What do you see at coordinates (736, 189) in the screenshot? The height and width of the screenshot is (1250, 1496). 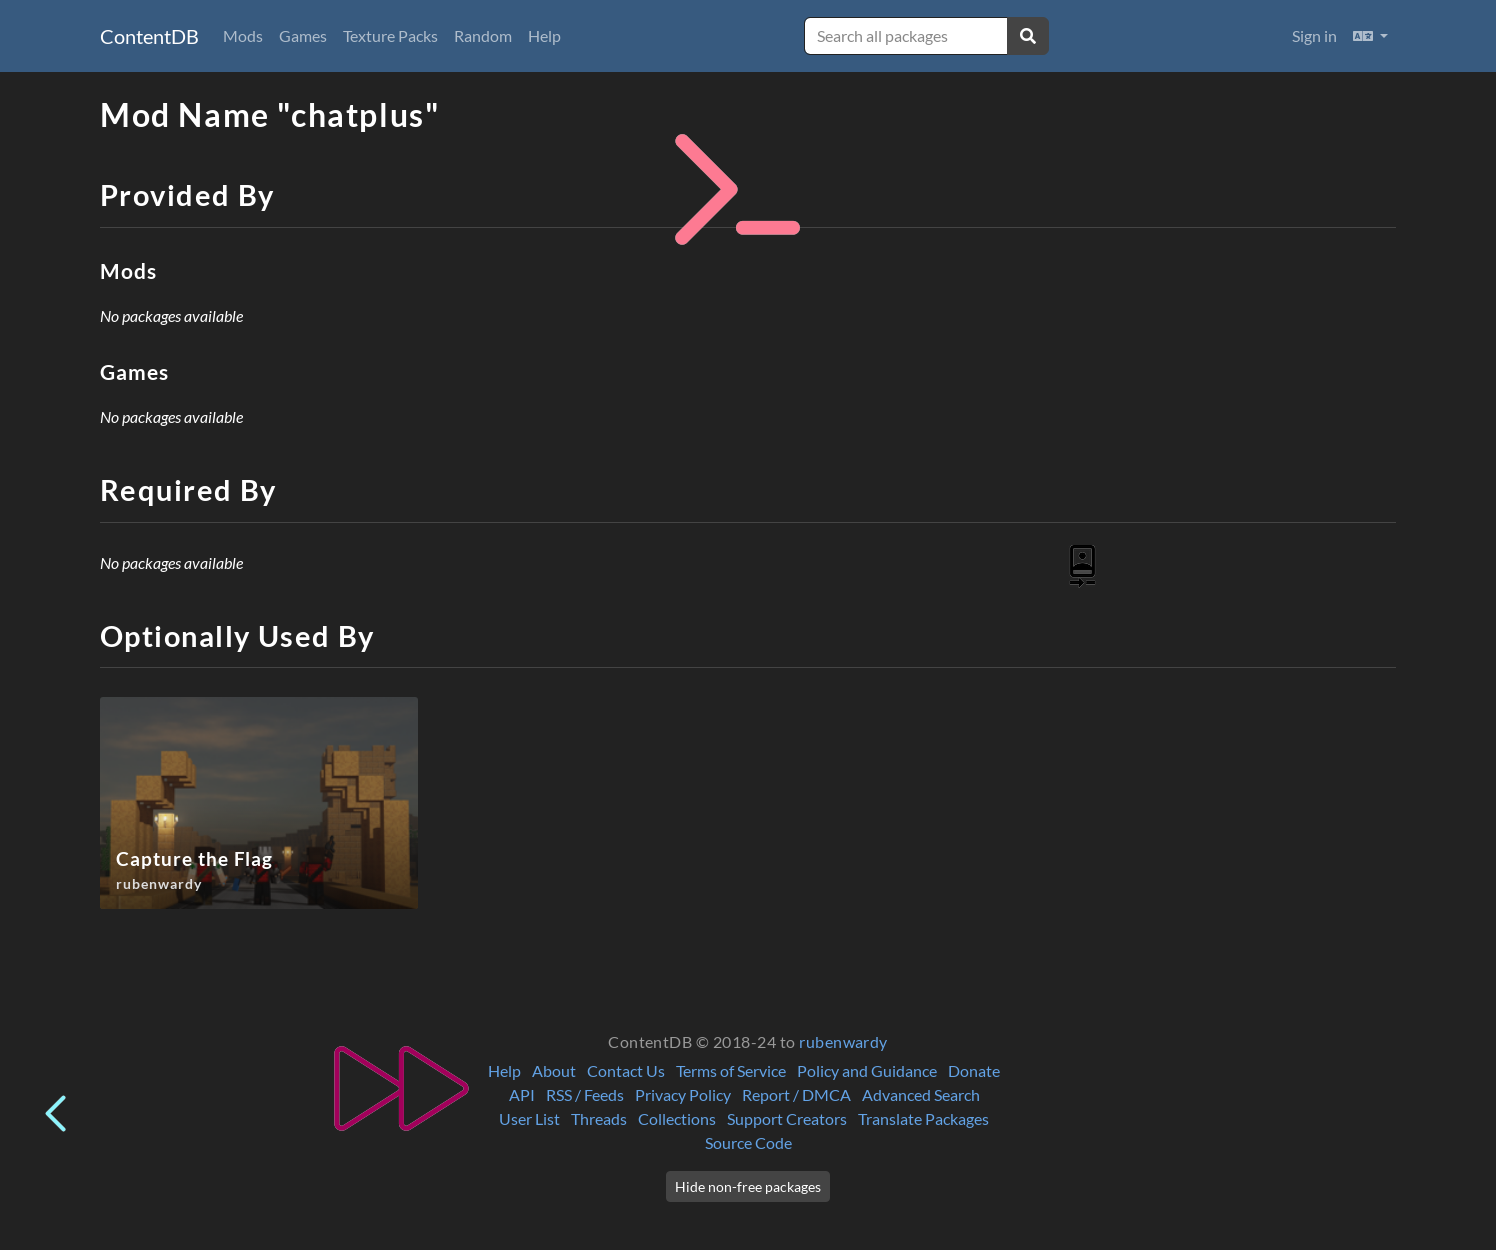 I see `open command palette` at bounding box center [736, 189].